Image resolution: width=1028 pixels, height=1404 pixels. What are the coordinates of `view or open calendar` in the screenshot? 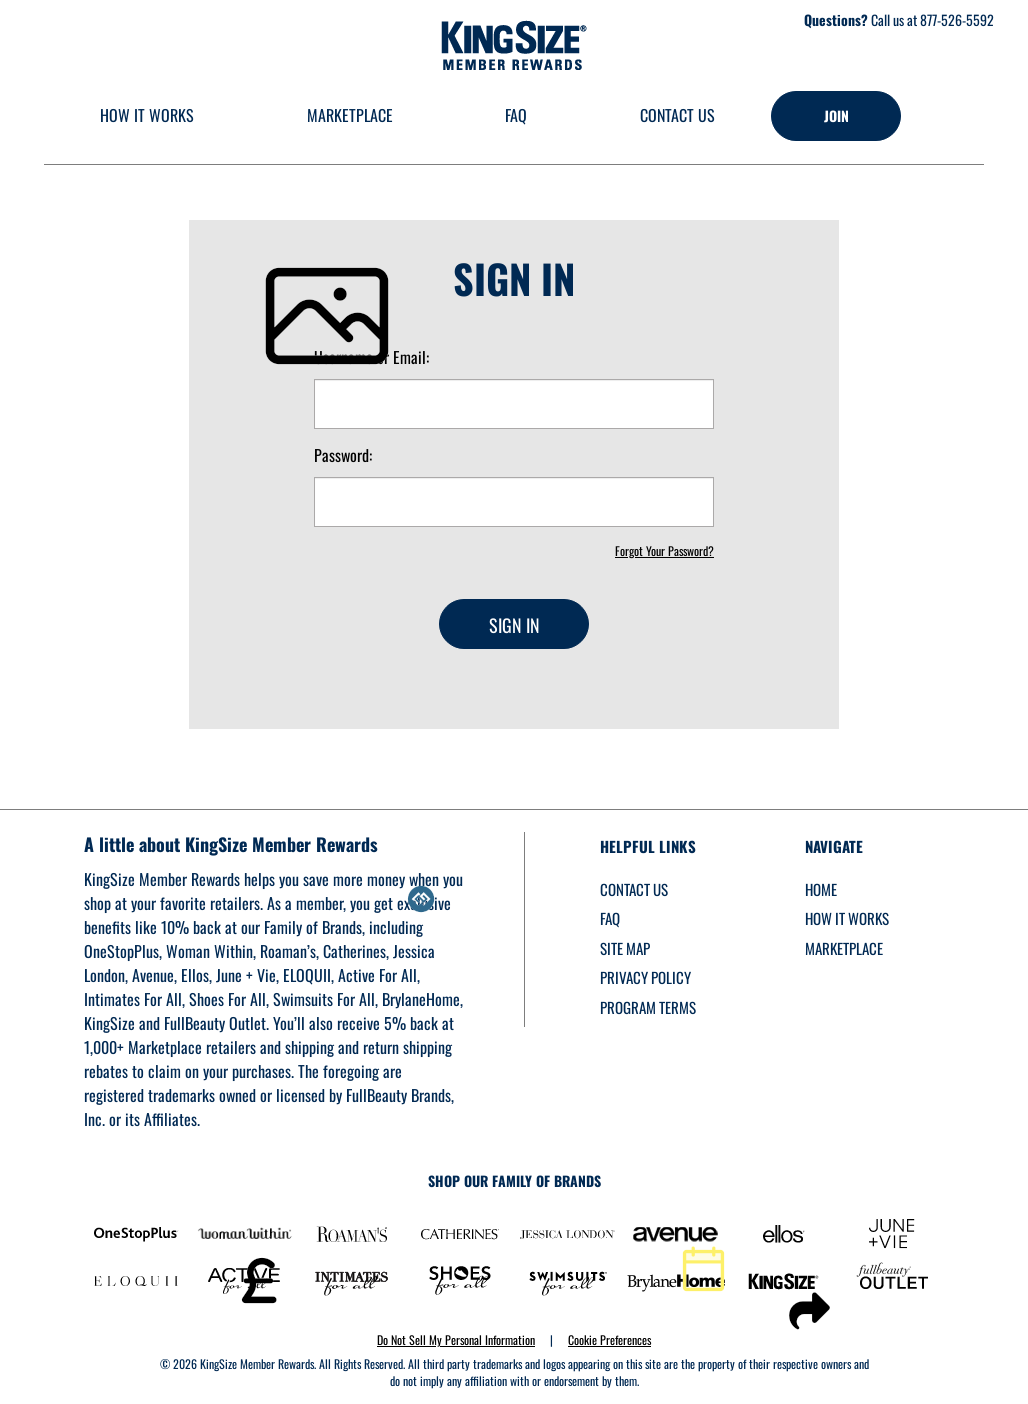 It's located at (703, 1270).